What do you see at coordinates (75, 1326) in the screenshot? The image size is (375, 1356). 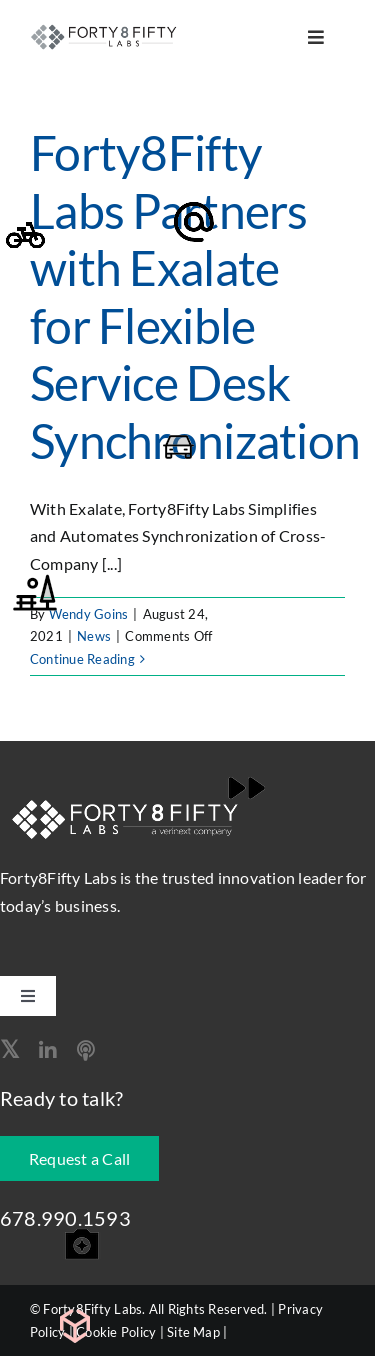 I see `unity game engine logo` at bounding box center [75, 1326].